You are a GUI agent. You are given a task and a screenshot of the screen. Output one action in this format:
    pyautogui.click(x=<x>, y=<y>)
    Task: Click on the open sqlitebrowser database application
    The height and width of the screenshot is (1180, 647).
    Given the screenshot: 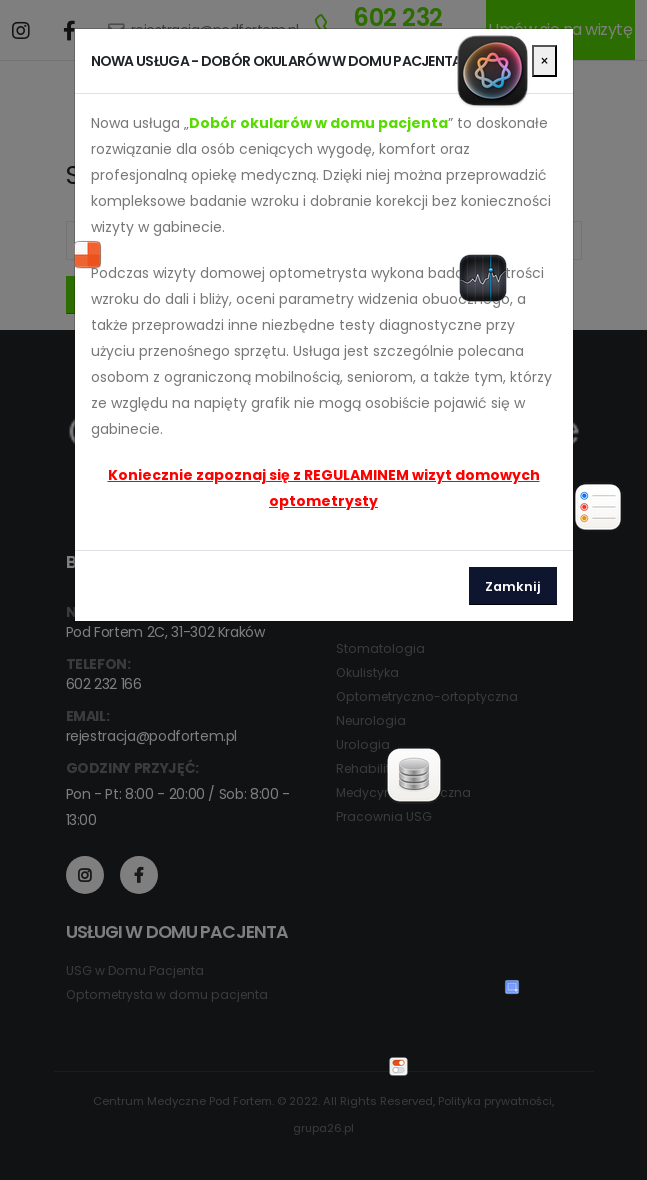 What is the action you would take?
    pyautogui.click(x=414, y=775)
    